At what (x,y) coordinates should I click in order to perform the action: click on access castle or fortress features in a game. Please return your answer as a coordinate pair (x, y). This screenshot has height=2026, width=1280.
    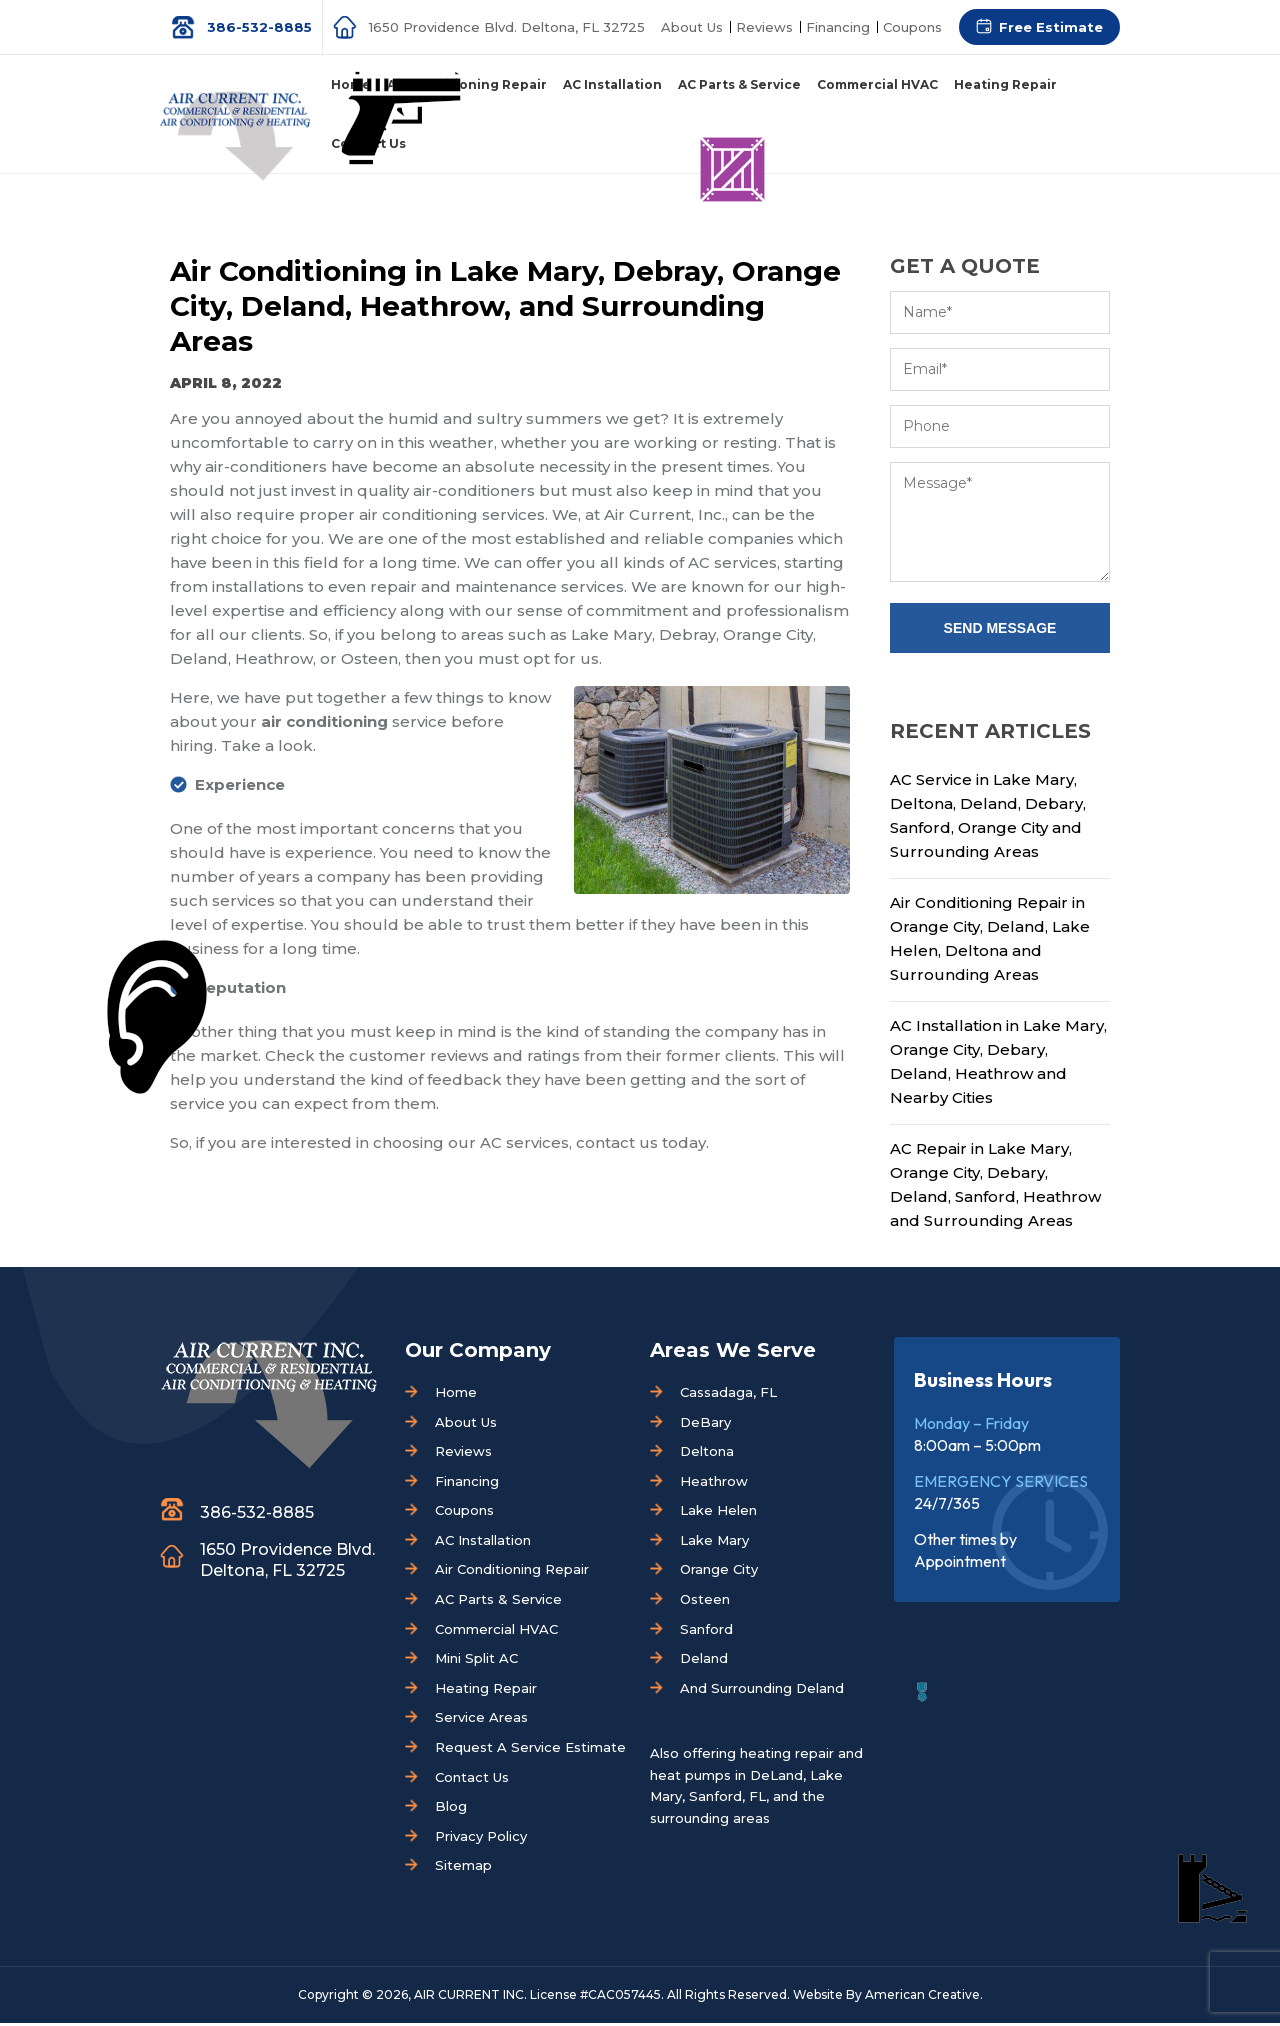
    Looking at the image, I should click on (1212, 1888).